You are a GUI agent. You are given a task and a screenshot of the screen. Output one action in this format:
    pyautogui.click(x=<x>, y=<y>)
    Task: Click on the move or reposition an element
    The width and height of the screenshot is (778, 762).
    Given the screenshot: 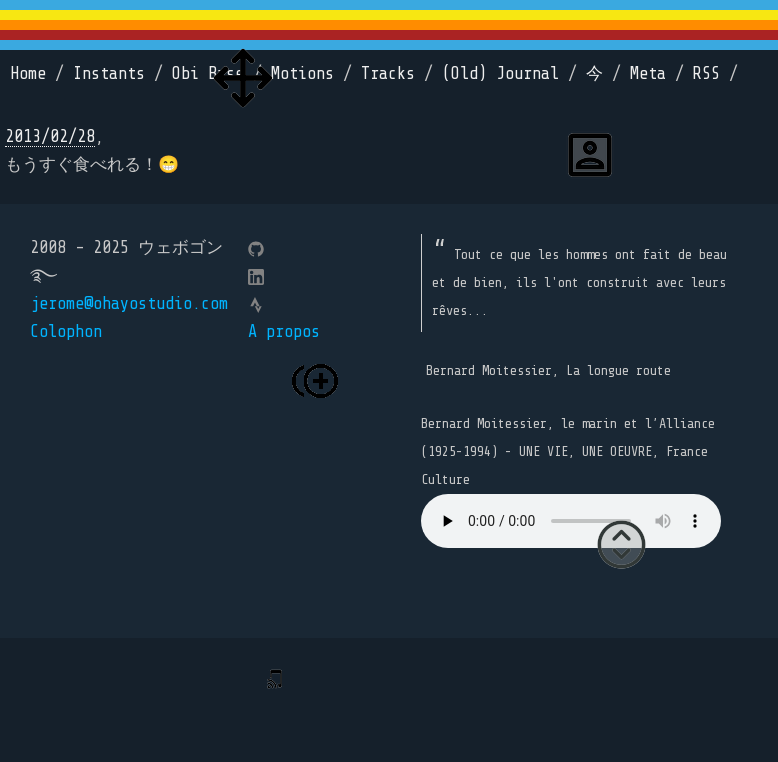 What is the action you would take?
    pyautogui.click(x=243, y=78)
    